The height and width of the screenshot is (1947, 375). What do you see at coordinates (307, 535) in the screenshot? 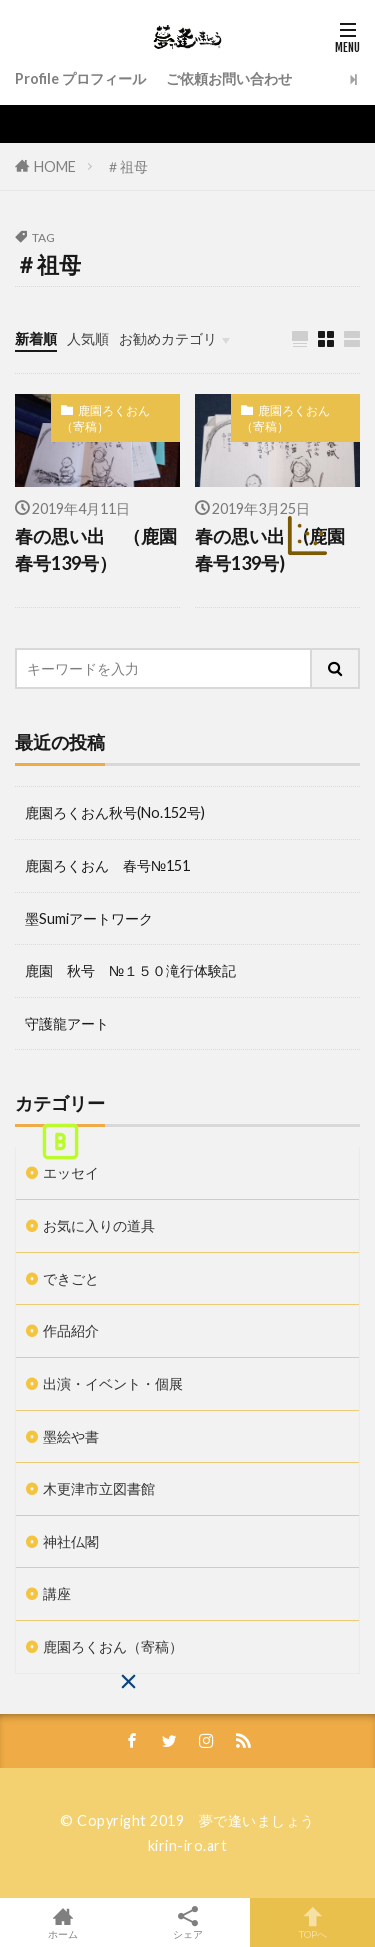
I see `view scatter plot data` at bounding box center [307, 535].